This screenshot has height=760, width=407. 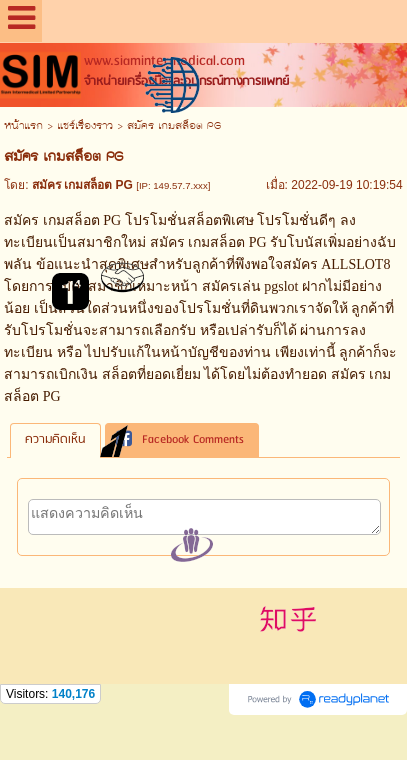 What do you see at coordinates (192, 545) in the screenshot?
I see `draugiem.lv social network logo` at bounding box center [192, 545].